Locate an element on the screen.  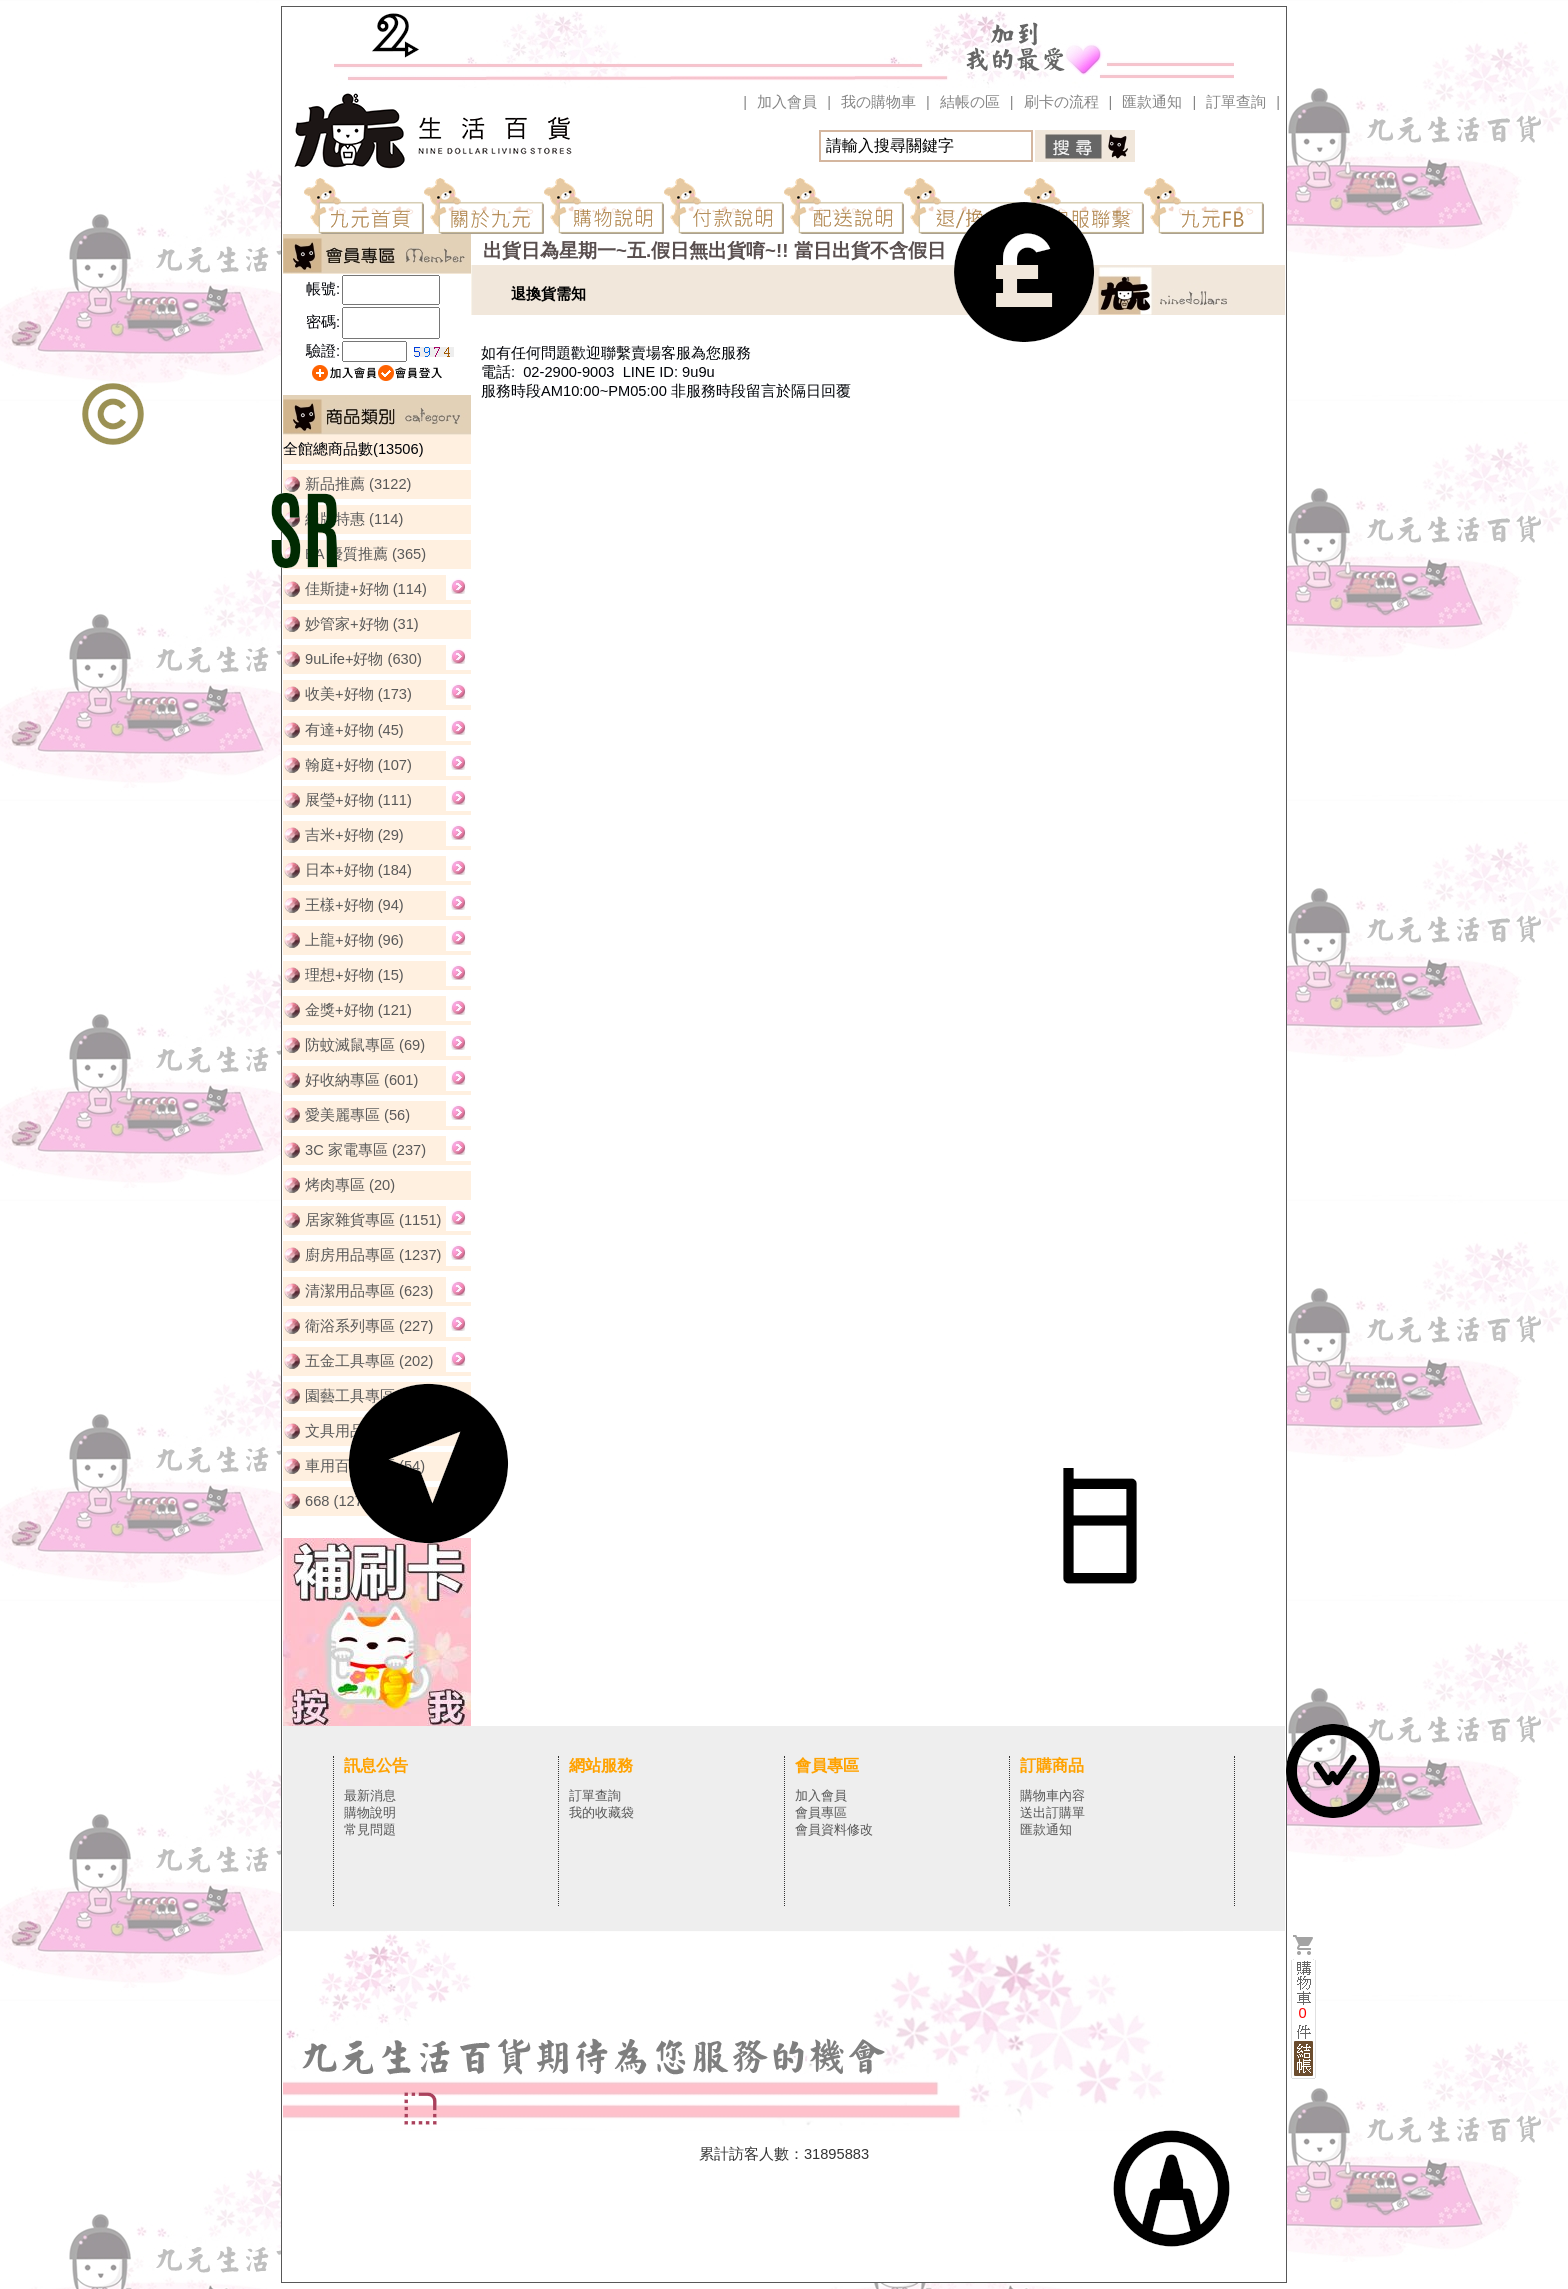
open wakatime dashboard is located at coordinates (1333, 1771).